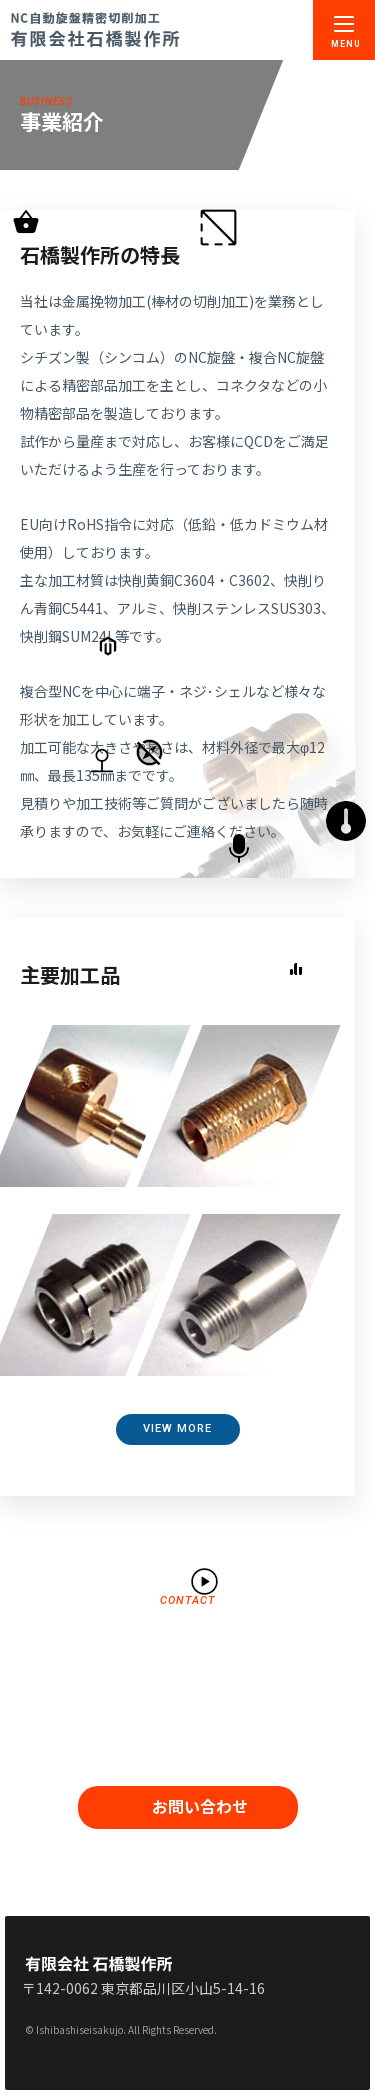 The height and width of the screenshot is (2095, 375). Describe the element at coordinates (108, 646) in the screenshot. I see `magento e-commerce platform logo` at that location.